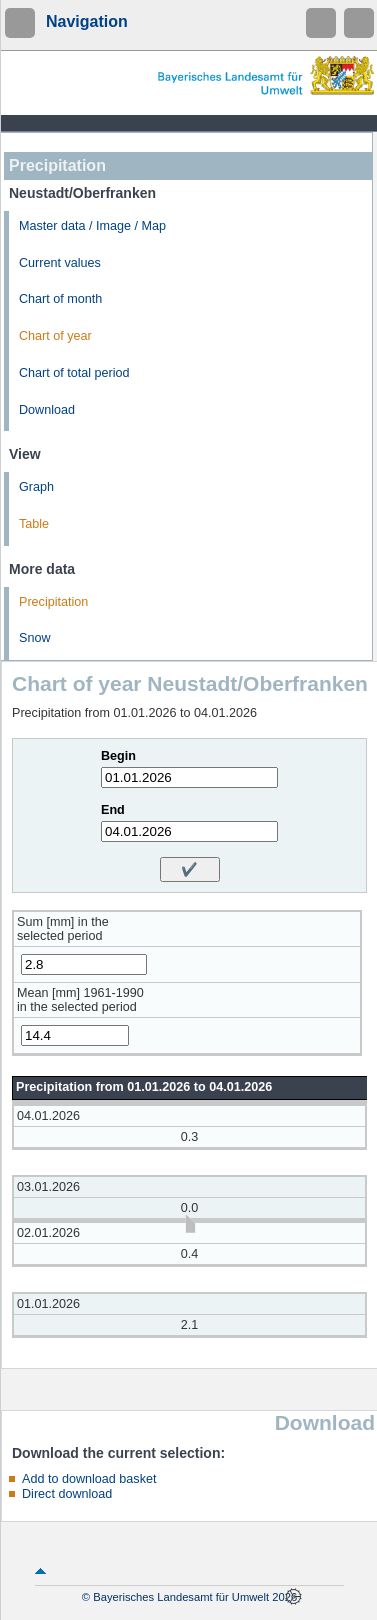 The height and width of the screenshot is (1620, 377). I want to click on move selection cursor to end of text, so click(190, 1223).